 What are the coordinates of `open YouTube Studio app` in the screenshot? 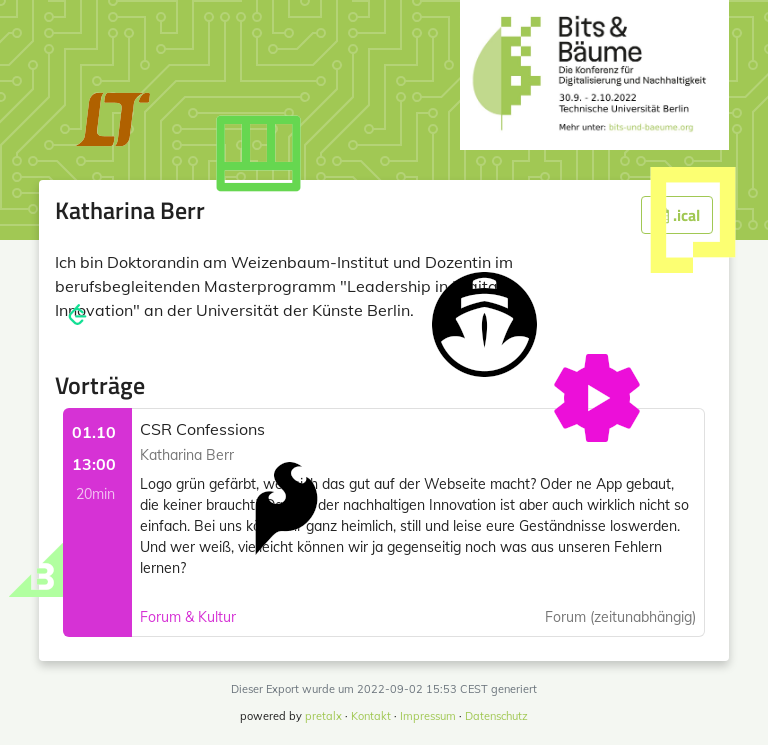 It's located at (597, 398).